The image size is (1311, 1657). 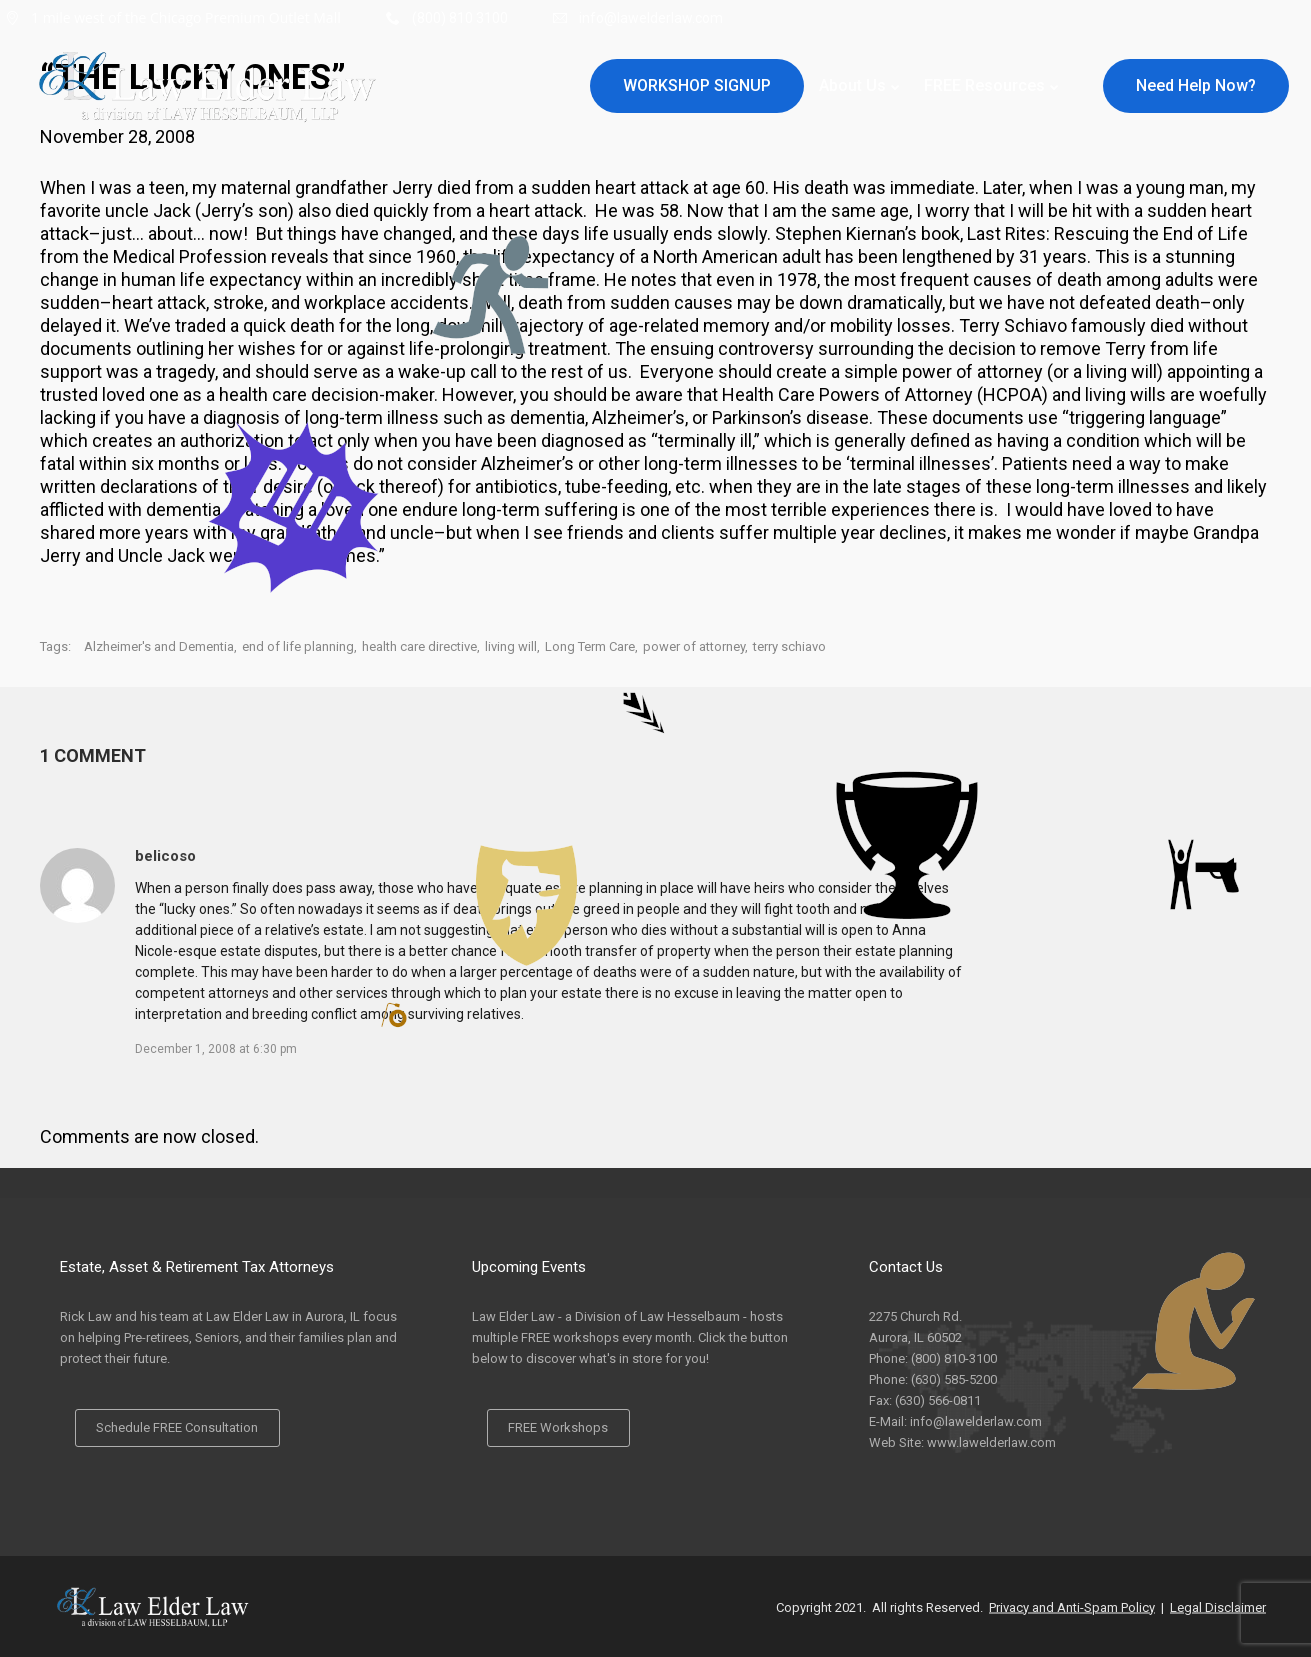 What do you see at coordinates (490, 293) in the screenshot?
I see `start or resume running in a game` at bounding box center [490, 293].